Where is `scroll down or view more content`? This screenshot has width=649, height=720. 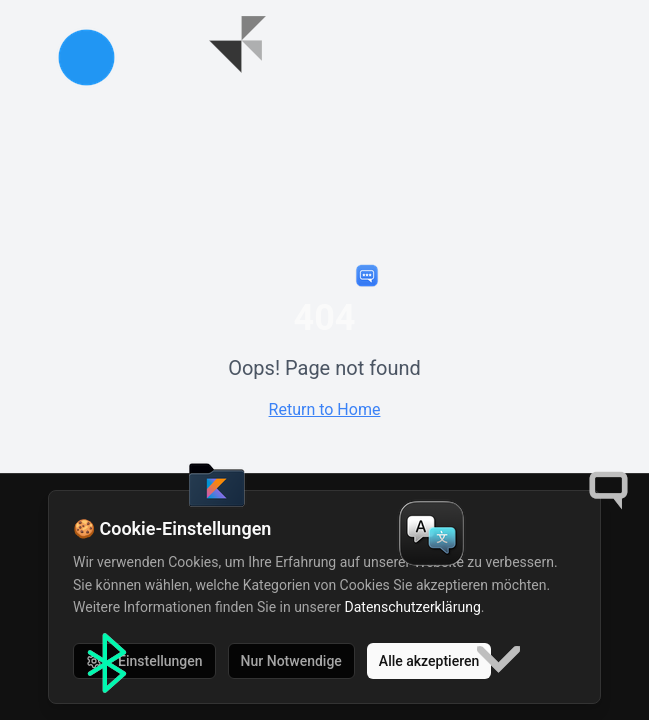 scroll down or view more content is located at coordinates (498, 660).